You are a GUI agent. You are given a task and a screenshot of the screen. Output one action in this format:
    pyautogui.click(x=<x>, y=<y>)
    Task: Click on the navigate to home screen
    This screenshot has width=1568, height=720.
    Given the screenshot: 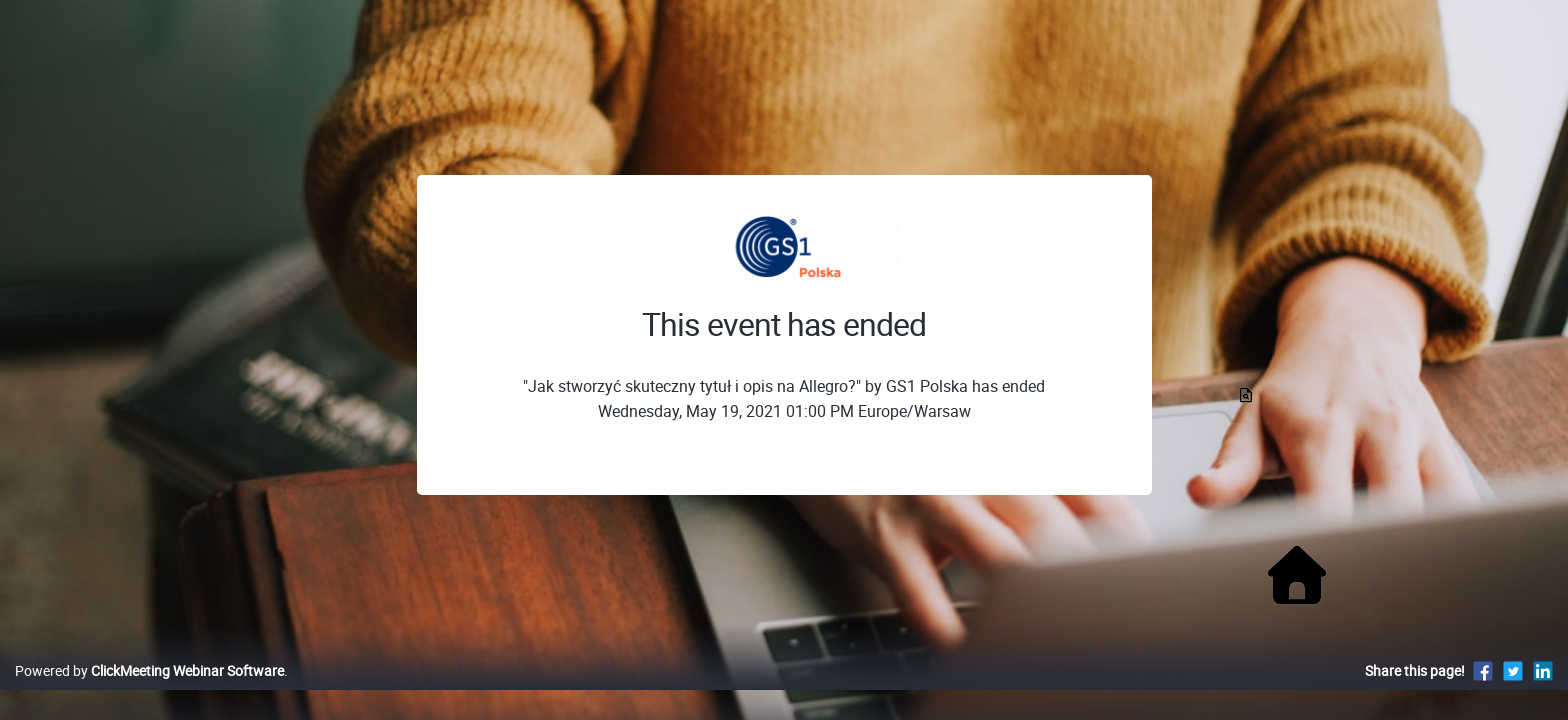 What is the action you would take?
    pyautogui.click(x=1297, y=575)
    